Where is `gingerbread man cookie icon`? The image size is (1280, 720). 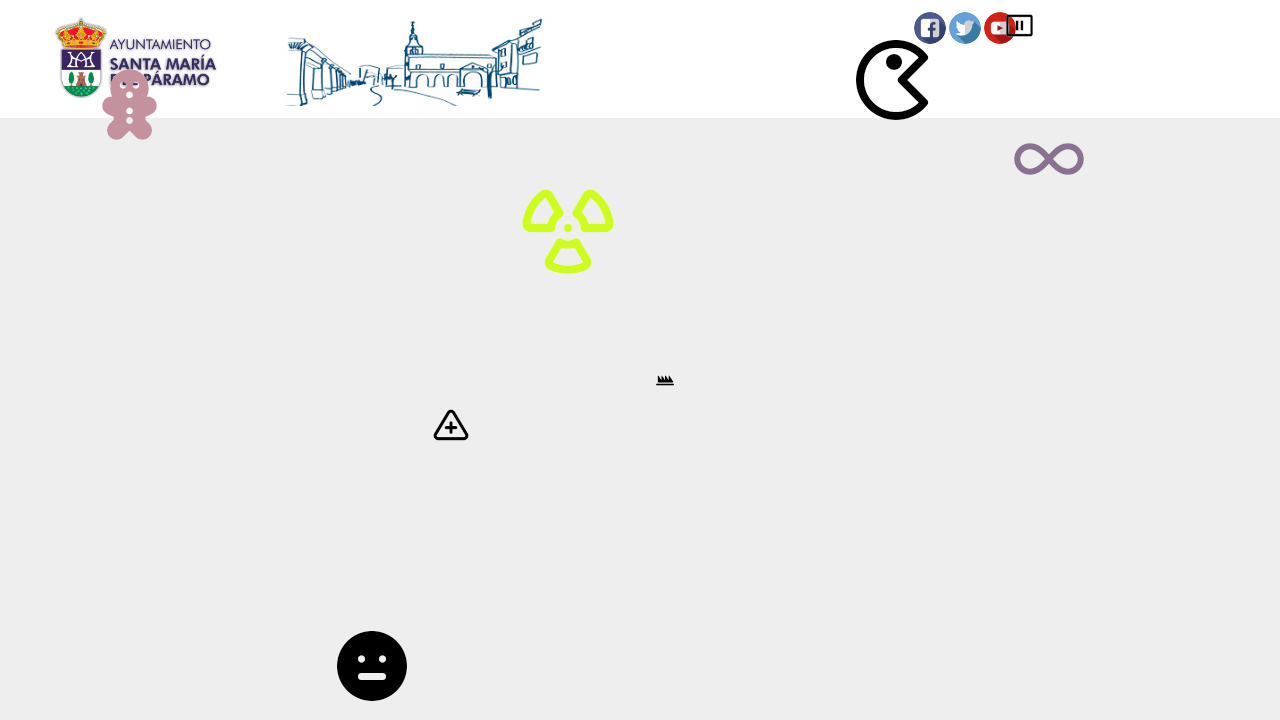 gingerbread man cookie icon is located at coordinates (129, 104).